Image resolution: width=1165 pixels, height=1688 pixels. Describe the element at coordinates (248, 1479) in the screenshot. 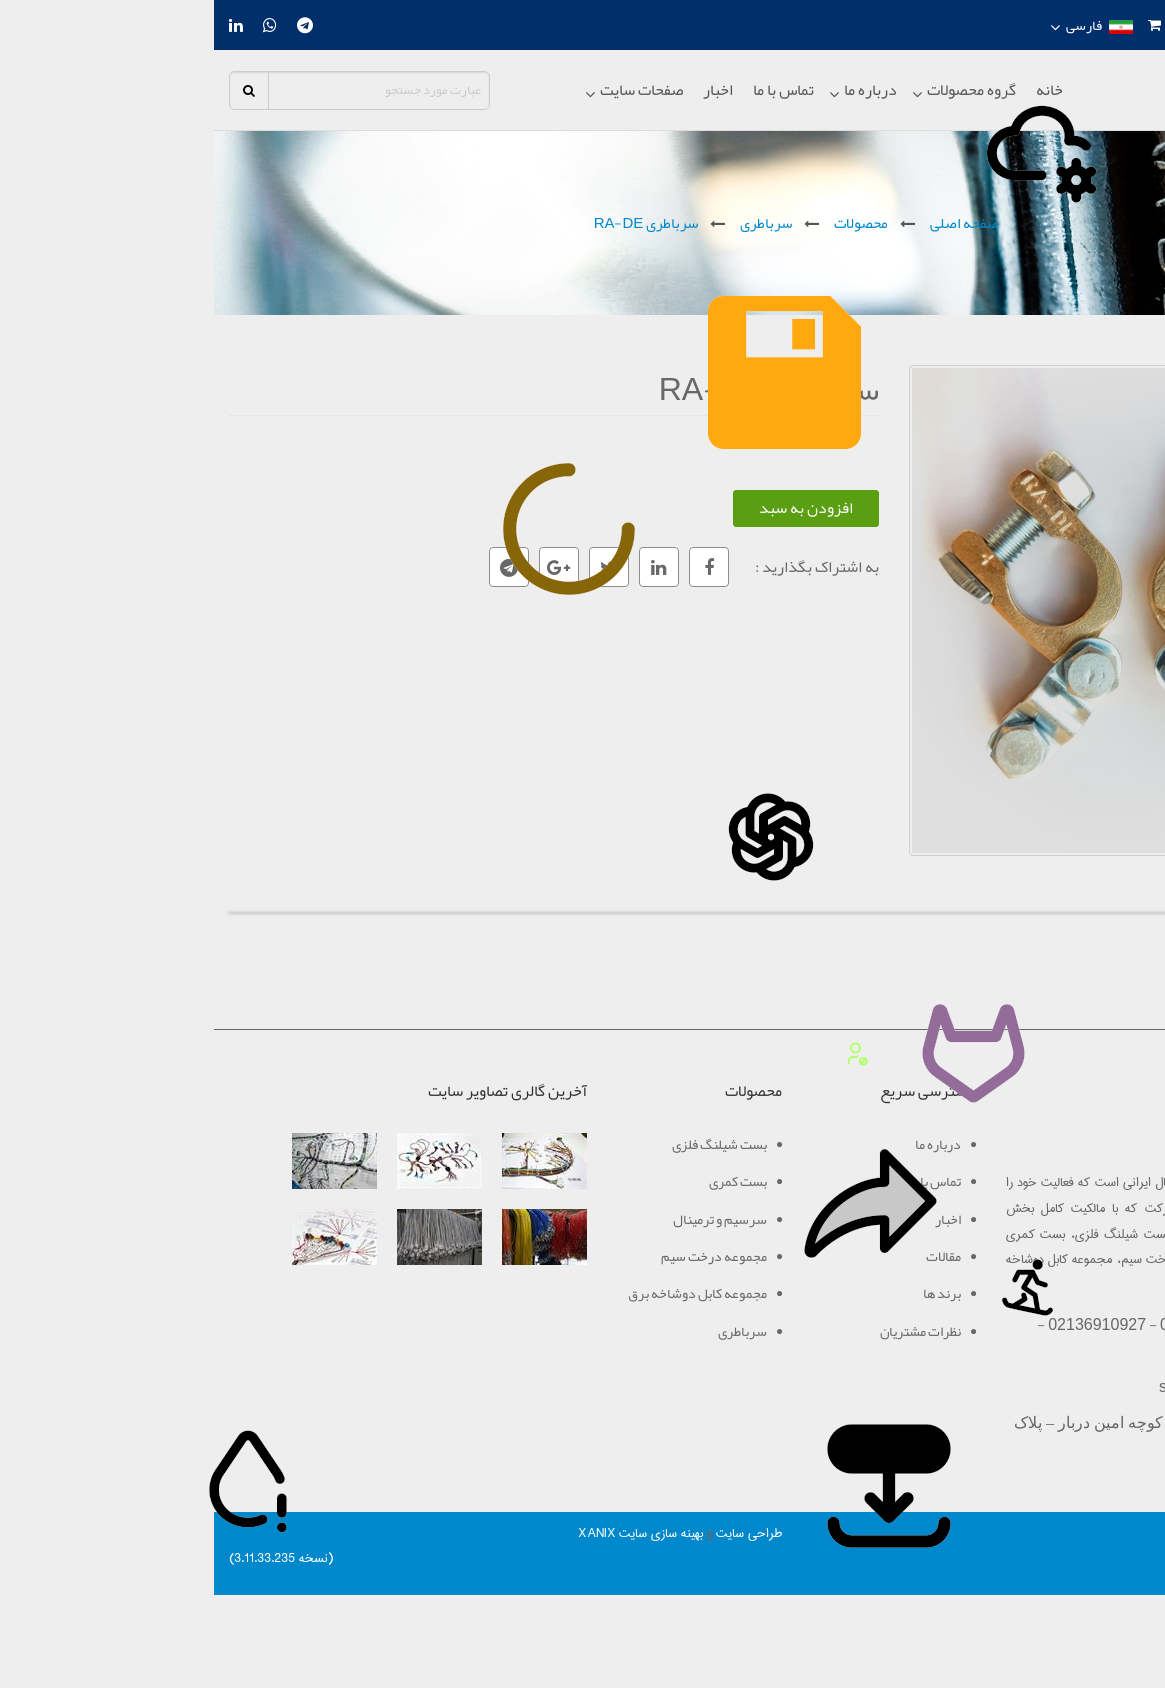

I see `water or hydration warning` at that location.